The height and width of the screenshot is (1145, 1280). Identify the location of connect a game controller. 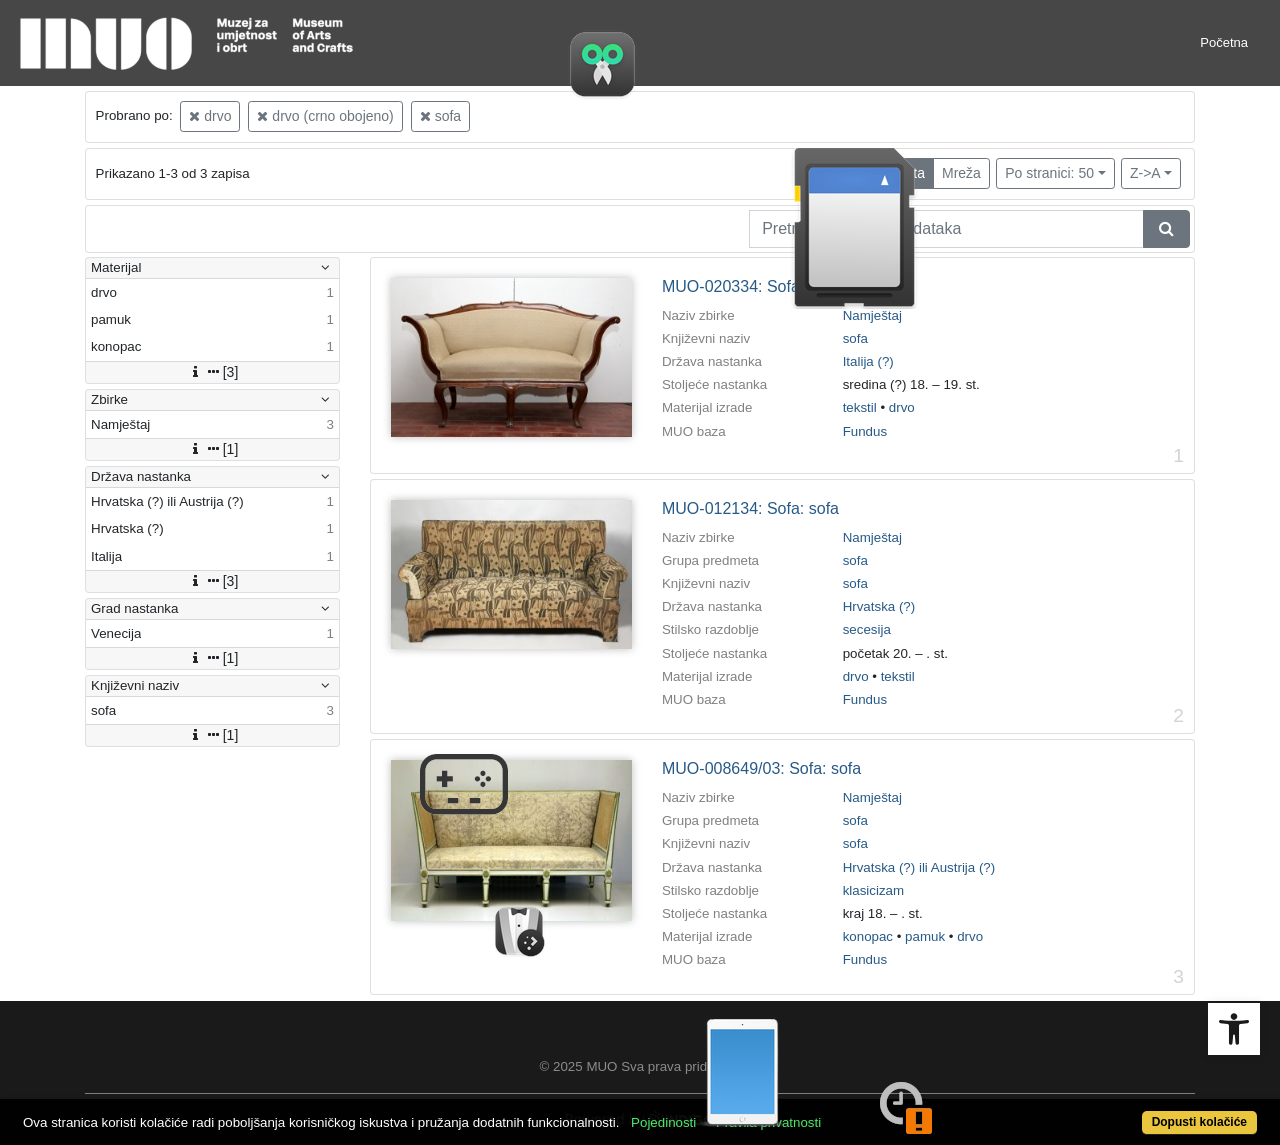
(464, 787).